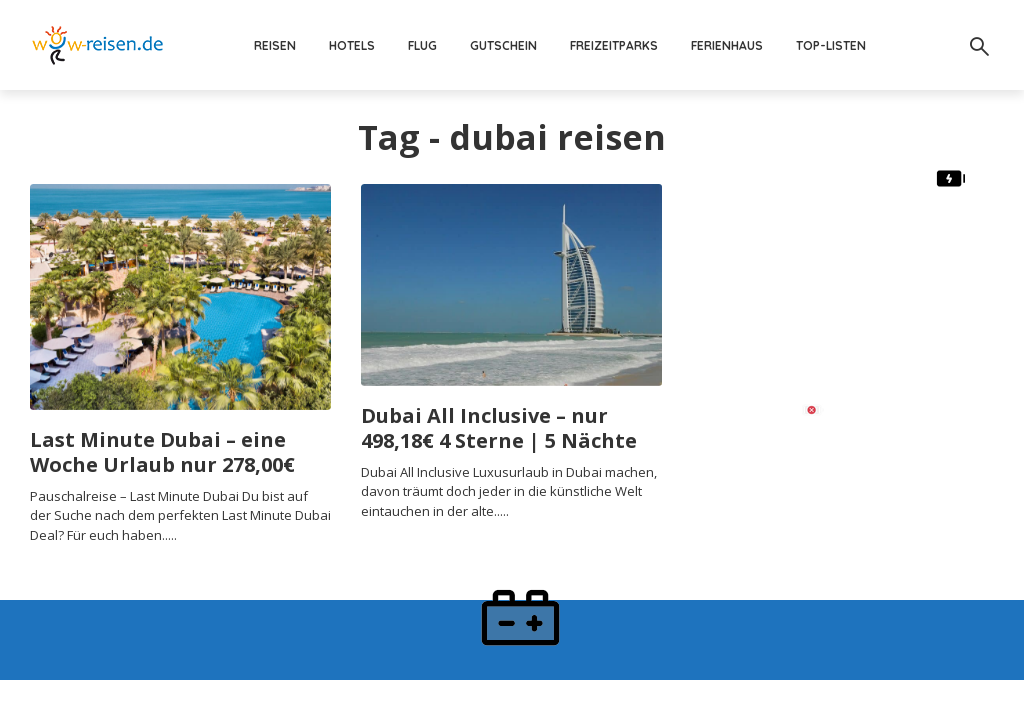 The width and height of the screenshot is (1024, 720). I want to click on indicates battery not detected or missing, so click(813, 410).